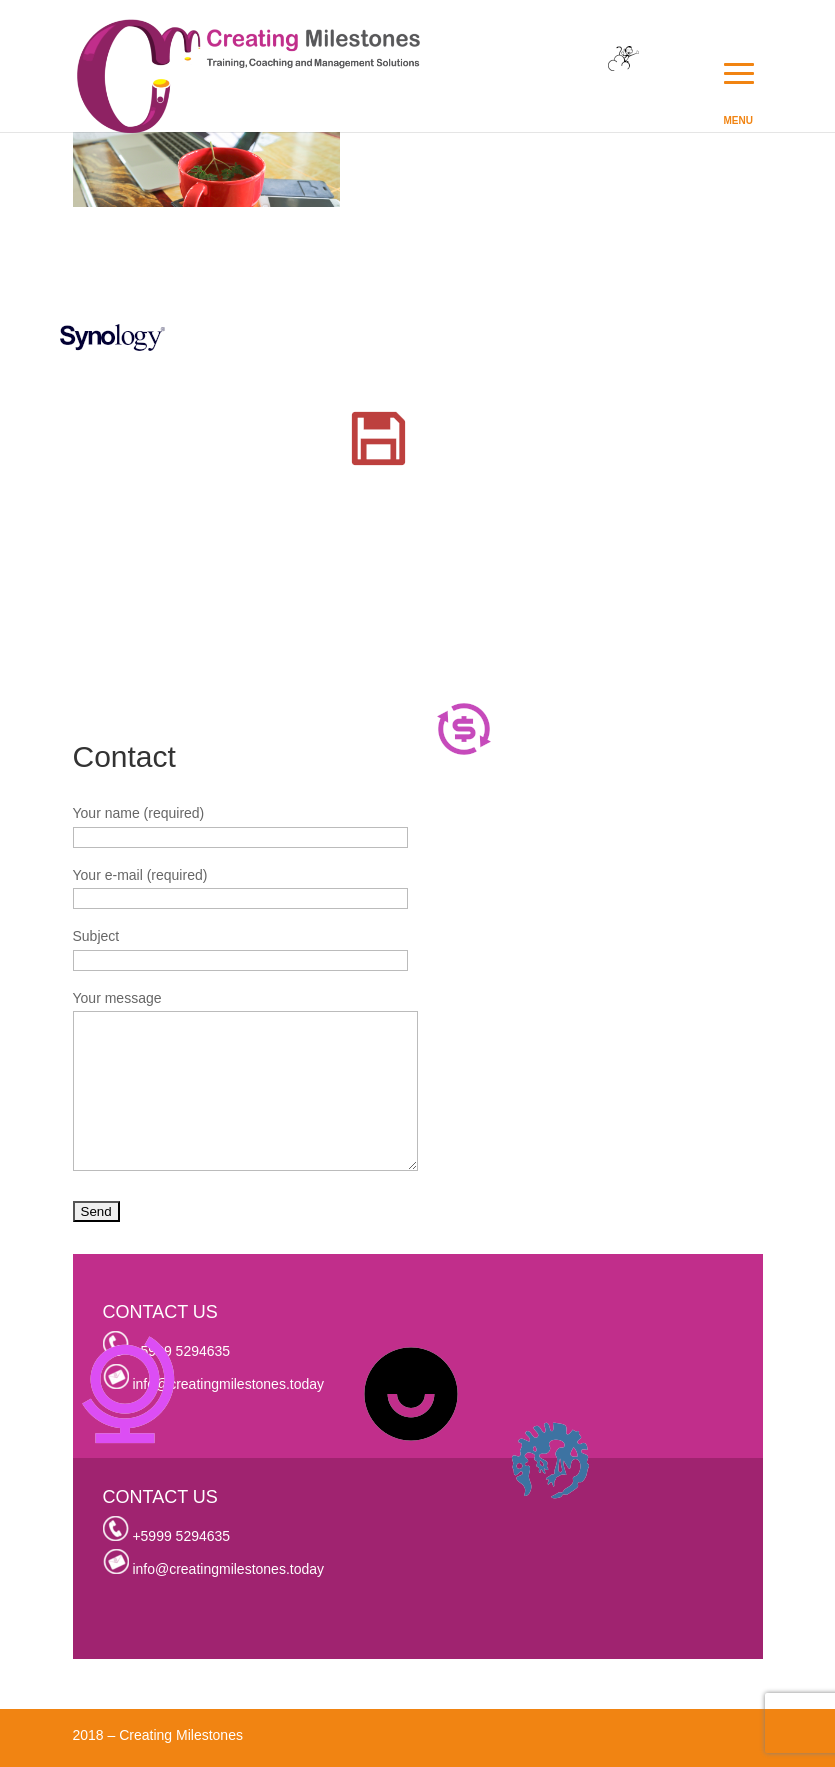 The height and width of the screenshot is (1767, 835). I want to click on view global or worldwide settings, so click(125, 1389).